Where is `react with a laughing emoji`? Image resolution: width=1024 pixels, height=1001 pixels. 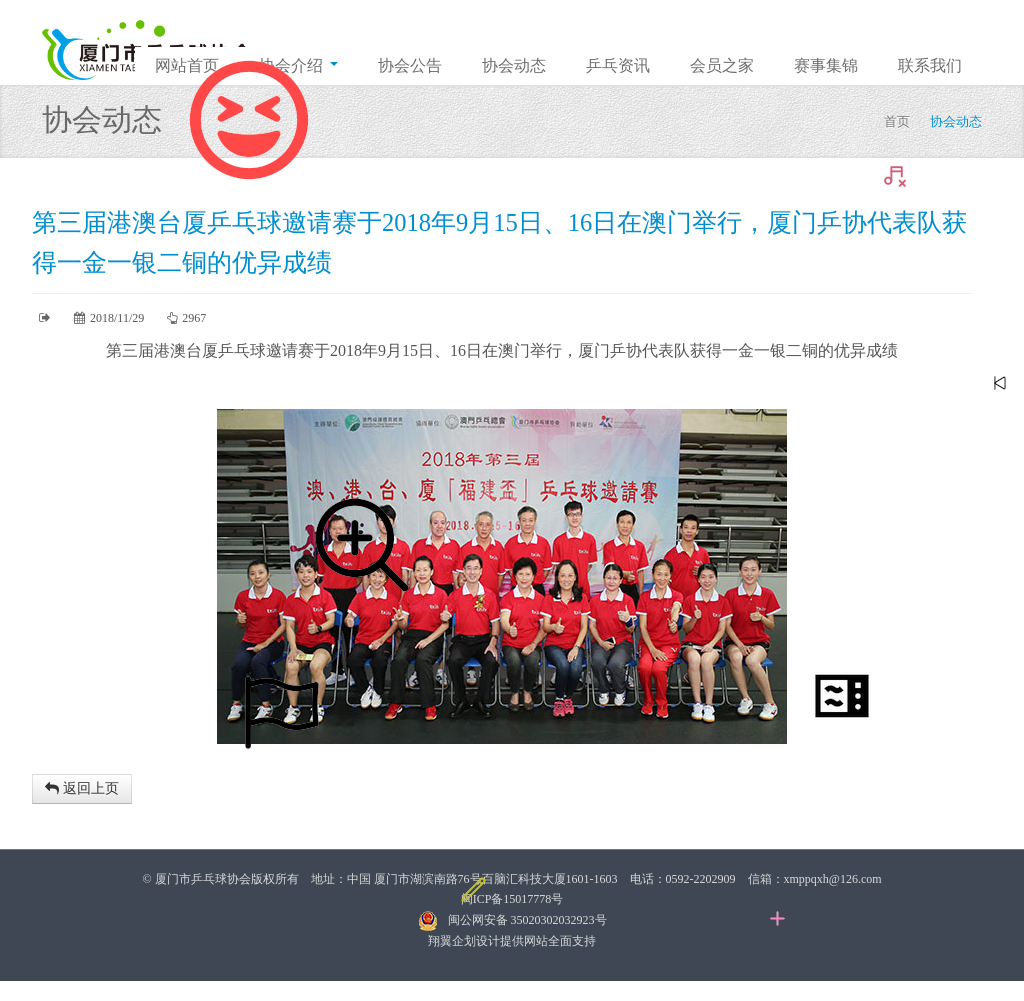
react with a laughing emoji is located at coordinates (249, 120).